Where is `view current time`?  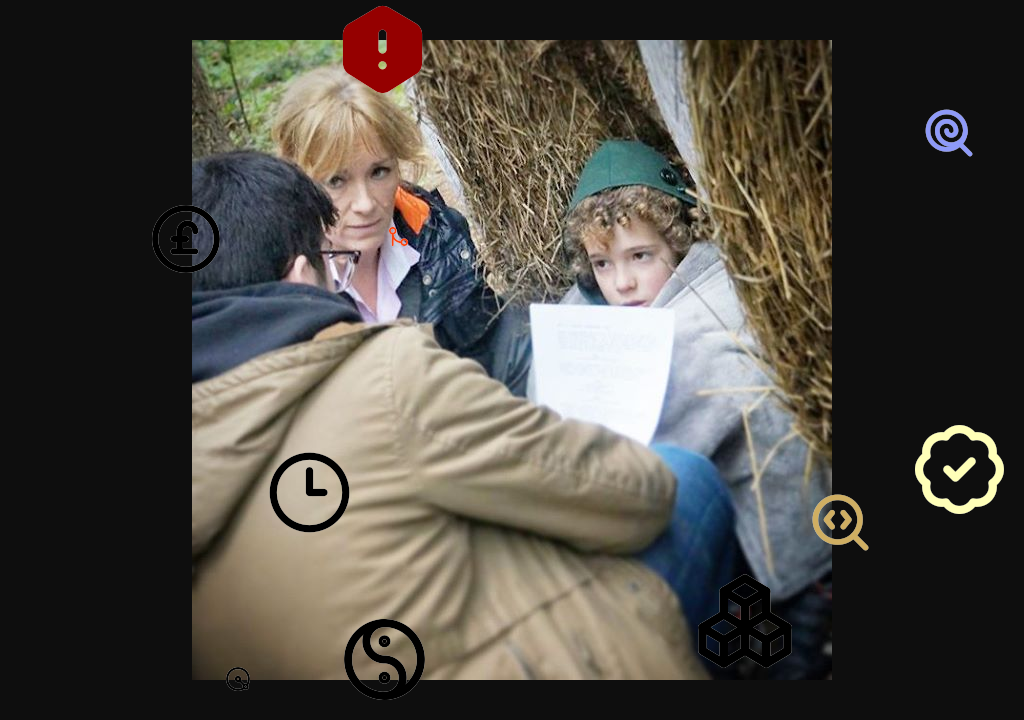
view current time is located at coordinates (309, 492).